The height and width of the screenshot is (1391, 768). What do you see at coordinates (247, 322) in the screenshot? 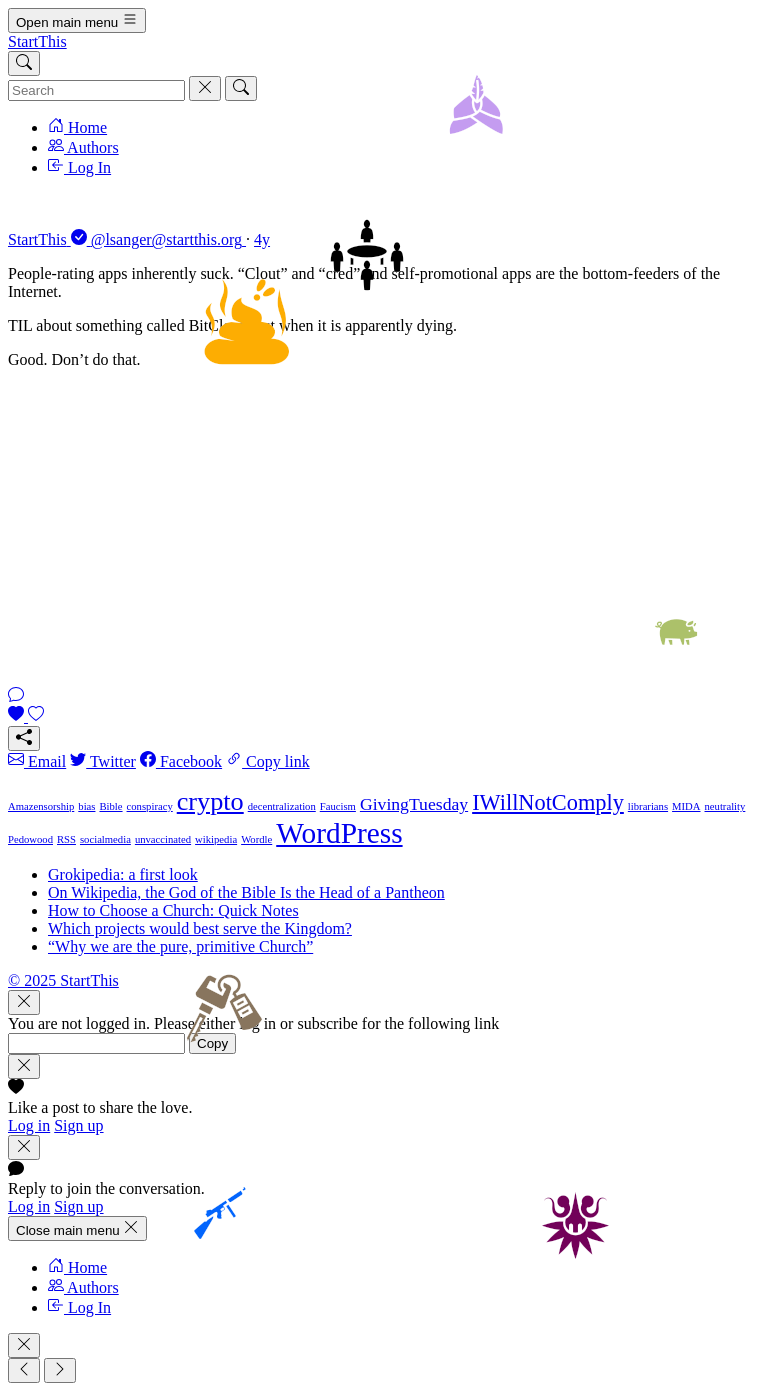
I see `indicates a bad or low-quality item in a game` at bounding box center [247, 322].